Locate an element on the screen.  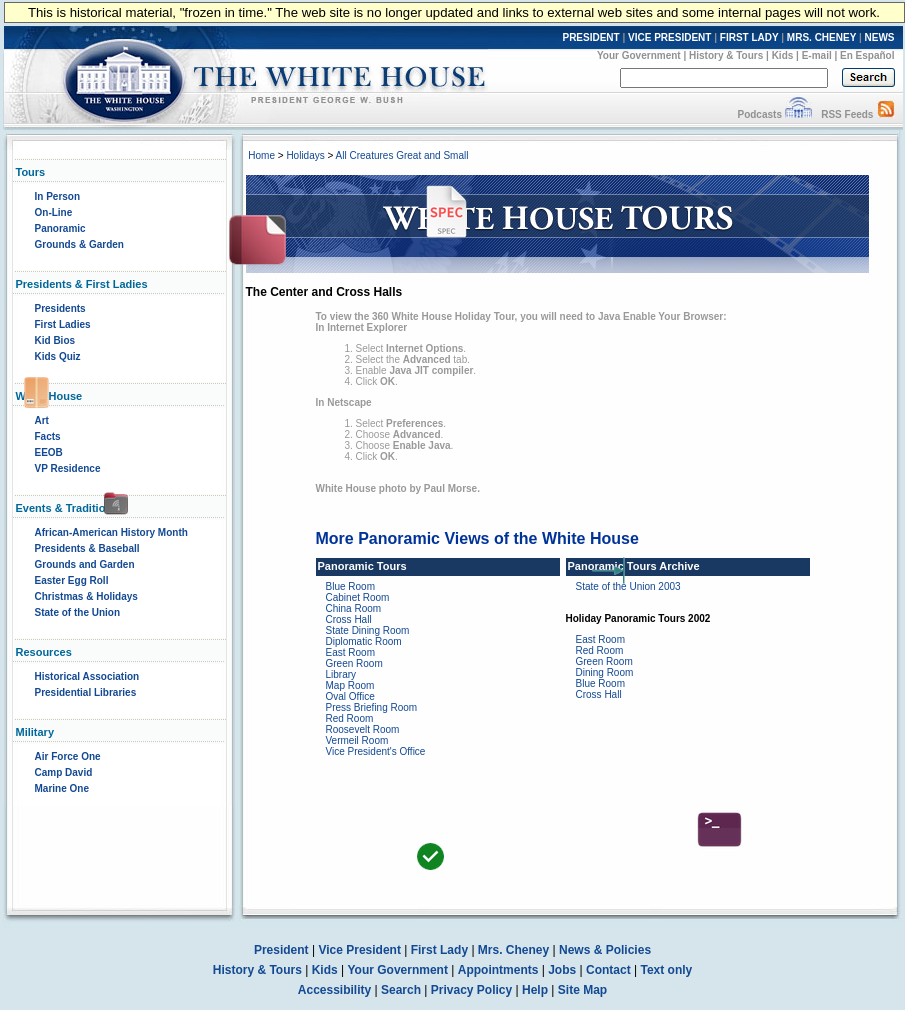
folder synced with insync cloud service is located at coordinates (116, 503).